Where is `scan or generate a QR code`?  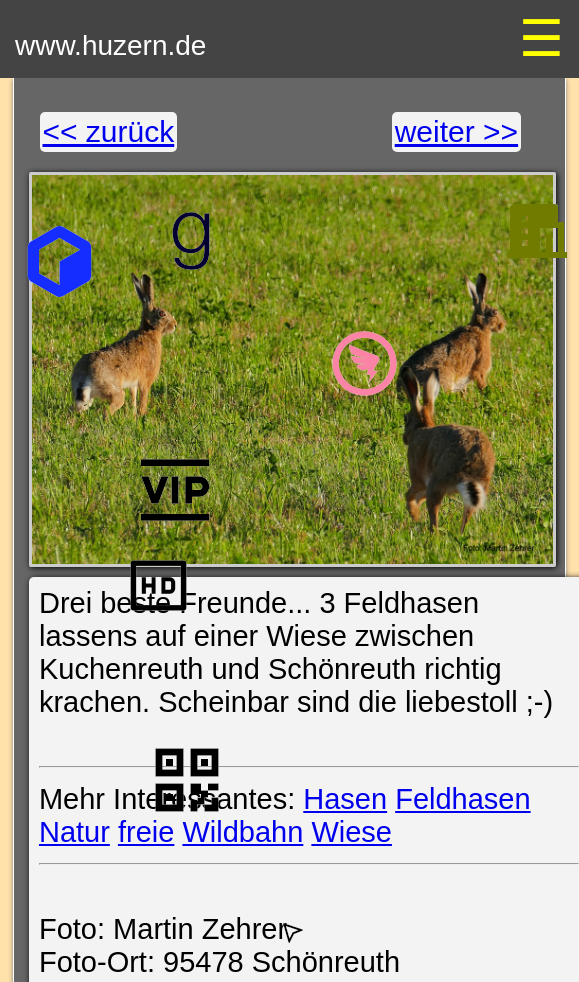 scan or generate a QR code is located at coordinates (187, 780).